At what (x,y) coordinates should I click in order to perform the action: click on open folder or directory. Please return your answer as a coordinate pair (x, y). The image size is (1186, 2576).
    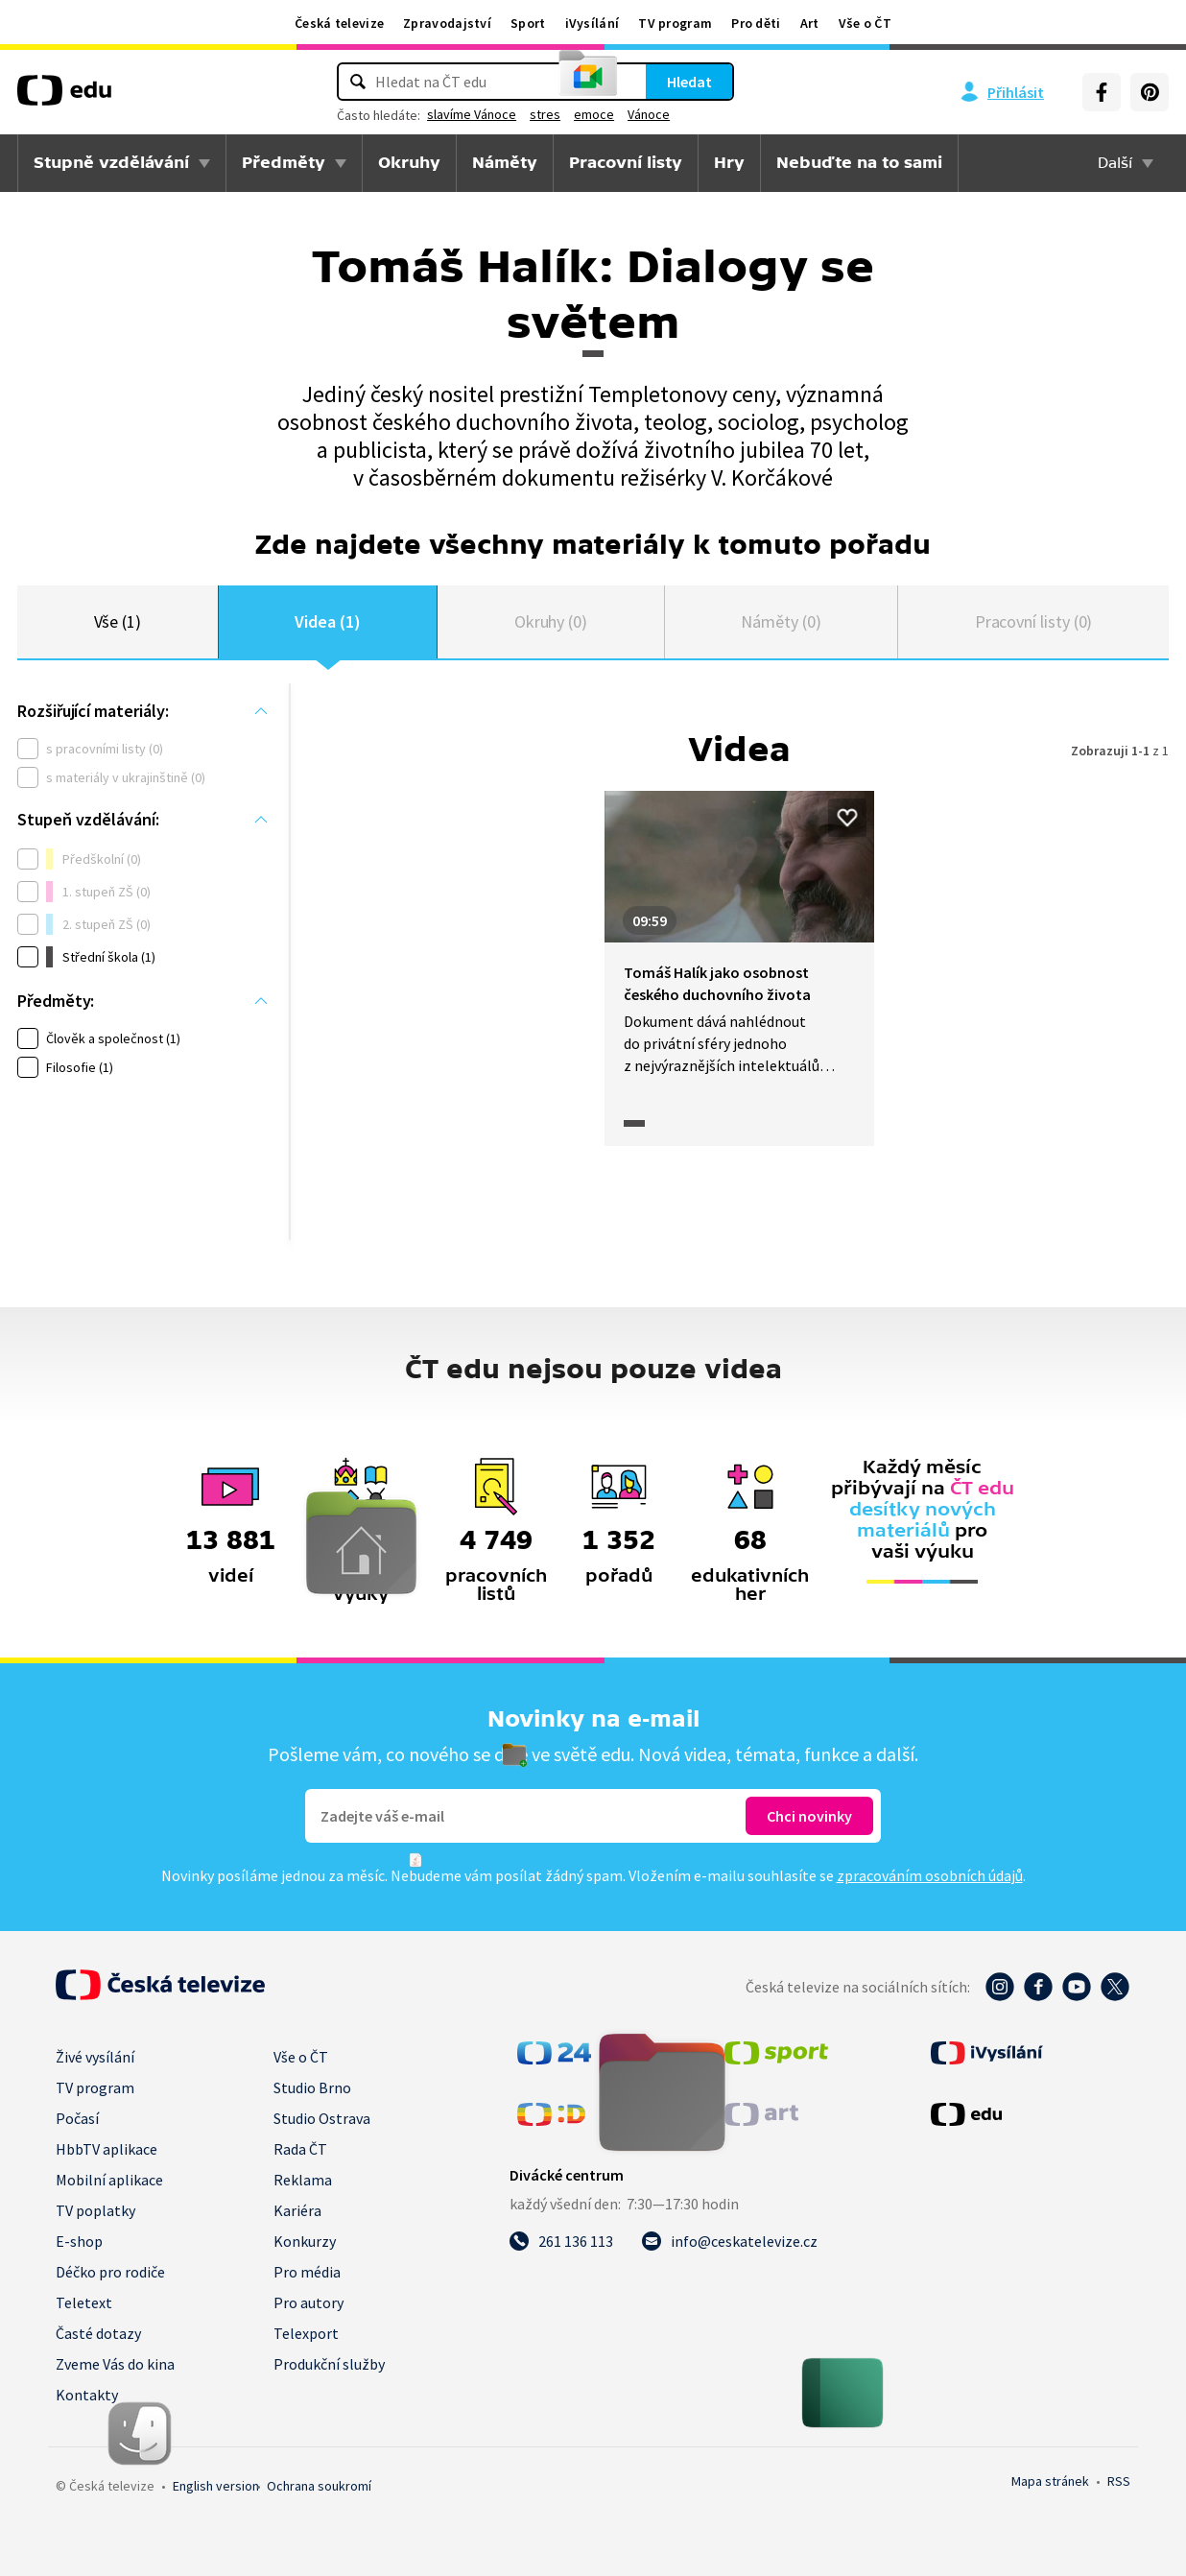
    Looking at the image, I should click on (662, 2092).